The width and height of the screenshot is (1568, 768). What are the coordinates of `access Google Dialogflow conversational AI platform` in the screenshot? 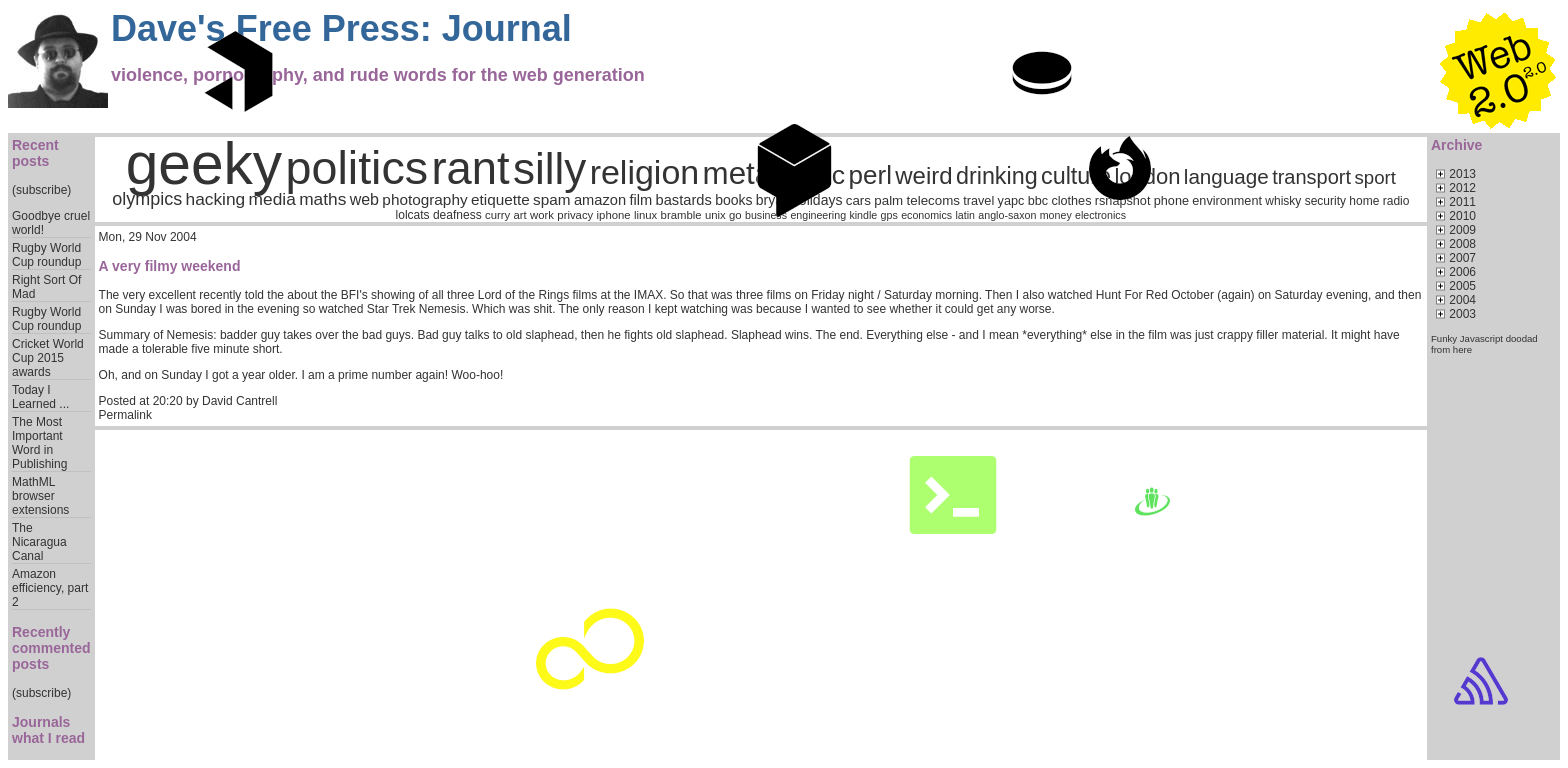 It's located at (794, 170).